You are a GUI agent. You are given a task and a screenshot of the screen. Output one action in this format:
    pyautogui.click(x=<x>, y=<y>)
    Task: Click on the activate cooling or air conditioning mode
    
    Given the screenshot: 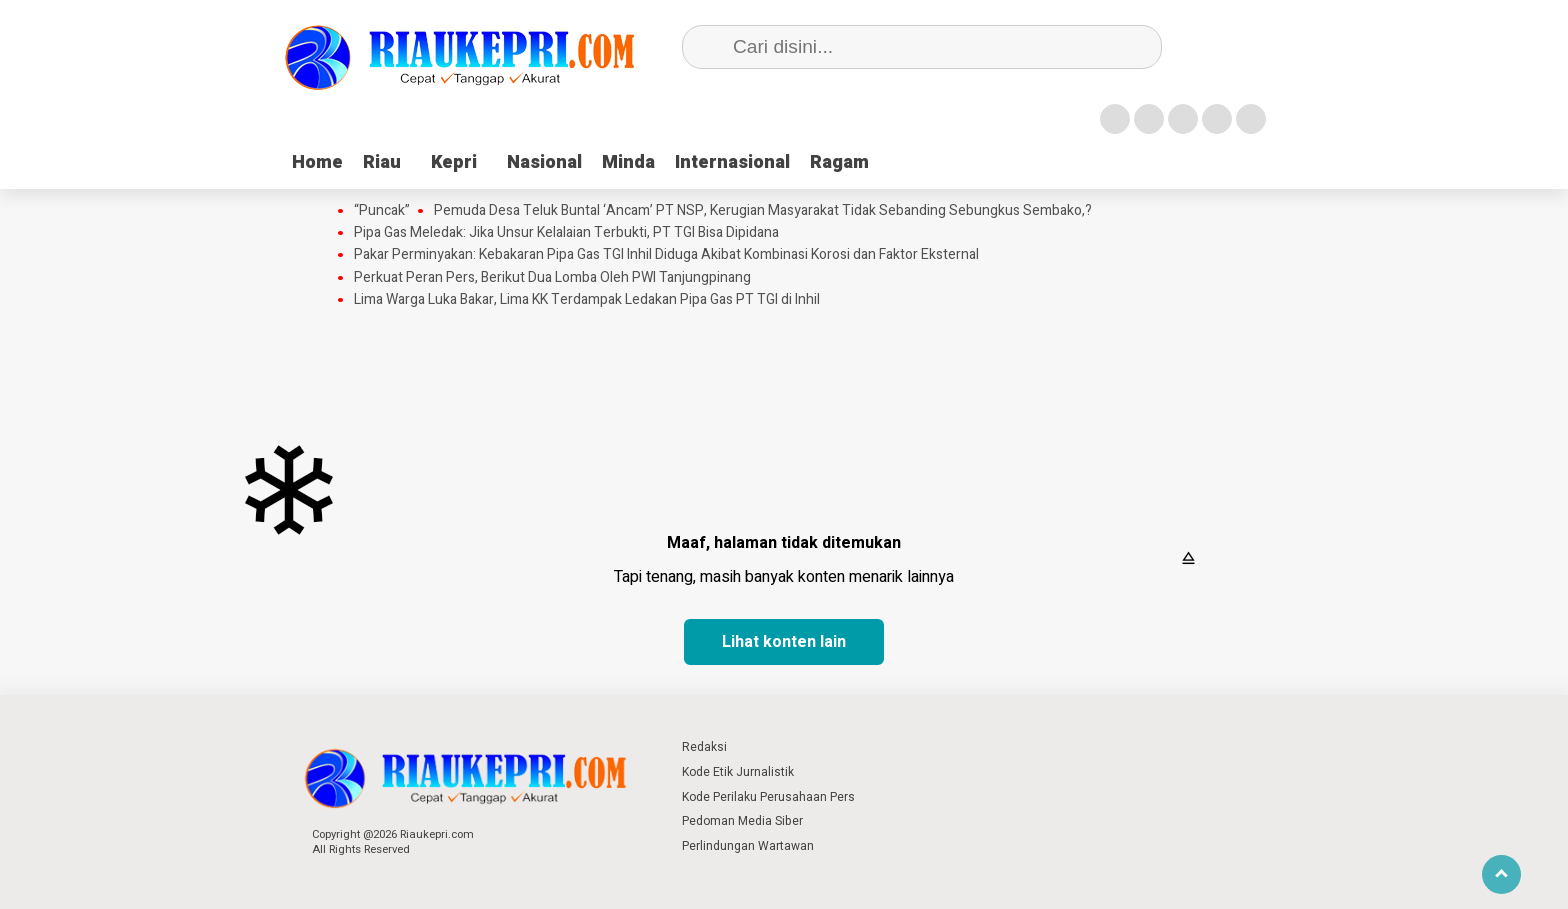 What is the action you would take?
    pyautogui.click(x=289, y=490)
    